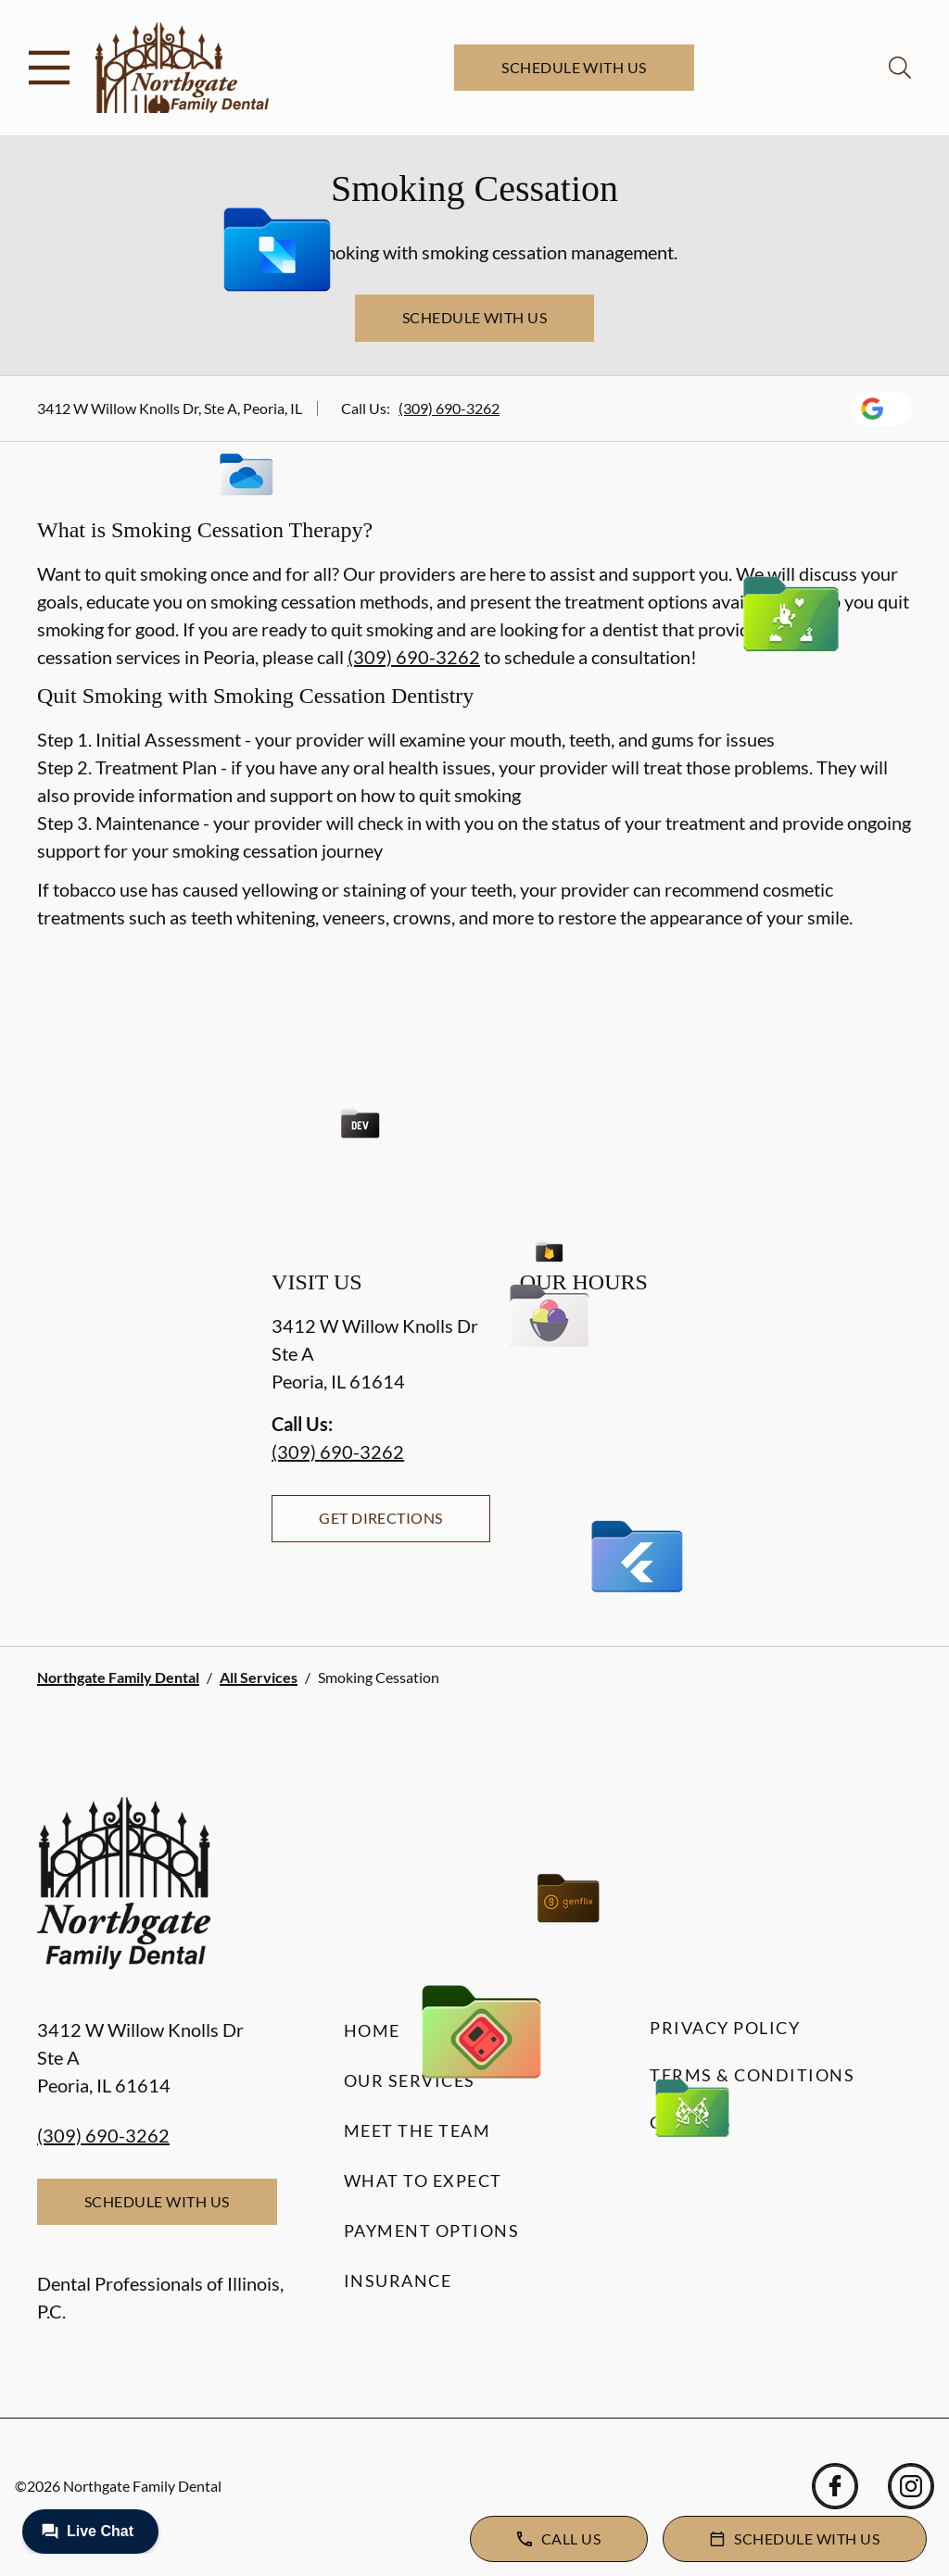 This screenshot has width=949, height=2576. I want to click on open flutter project folder, so click(637, 1559).